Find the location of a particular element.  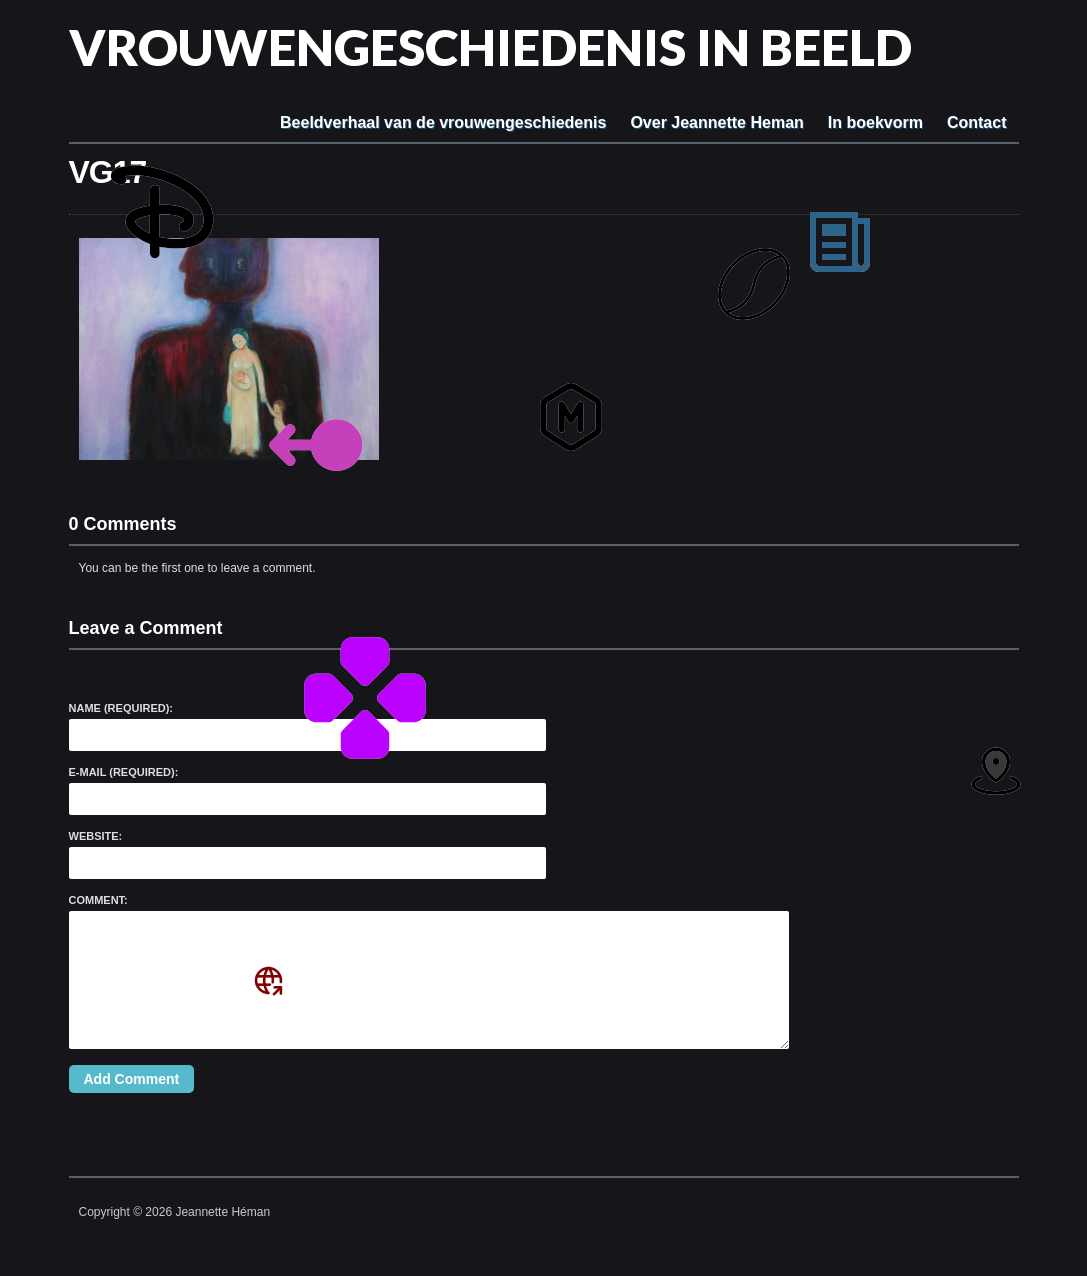

swipe left to dismiss or navigate is located at coordinates (316, 445).